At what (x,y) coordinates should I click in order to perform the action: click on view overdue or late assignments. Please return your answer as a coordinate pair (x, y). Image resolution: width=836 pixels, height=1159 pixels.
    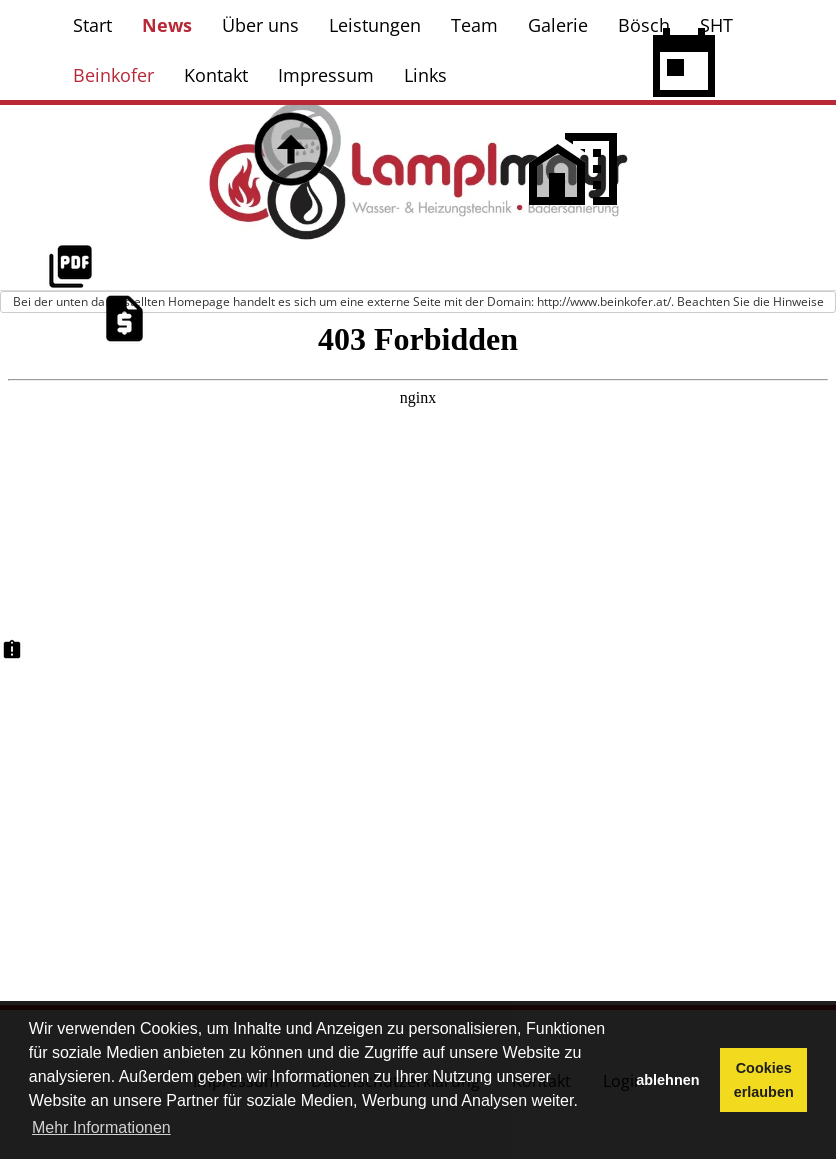
    Looking at the image, I should click on (12, 650).